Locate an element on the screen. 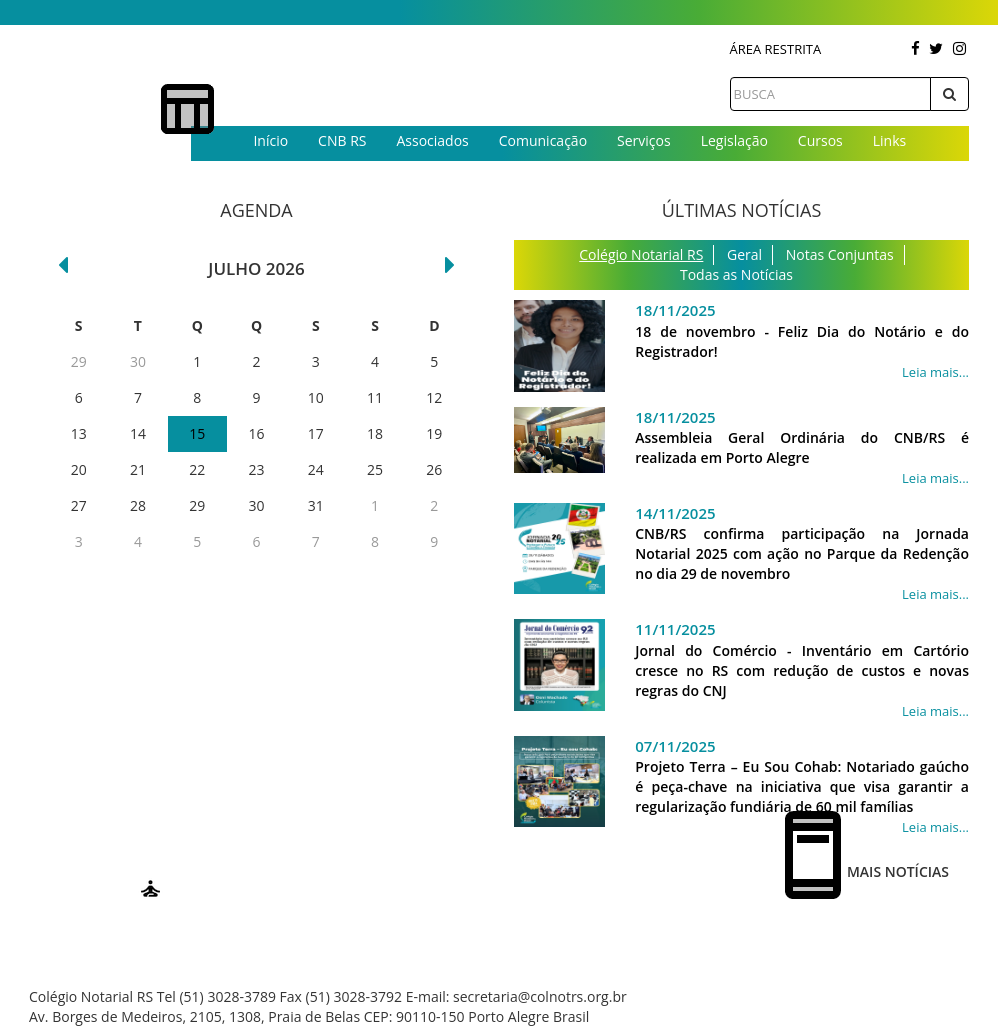 Image resolution: width=998 pixels, height=1027 pixels. view mobile ad placements is located at coordinates (813, 855).